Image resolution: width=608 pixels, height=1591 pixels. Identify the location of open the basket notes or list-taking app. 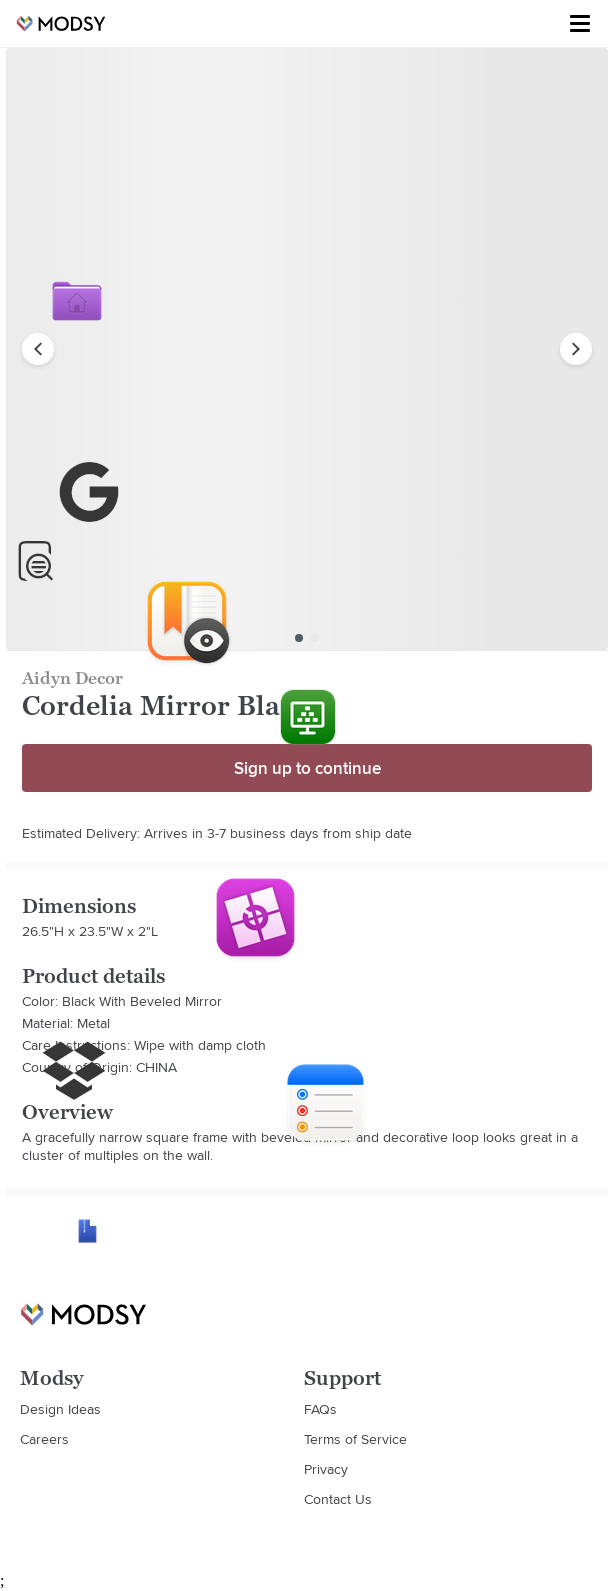
(325, 1102).